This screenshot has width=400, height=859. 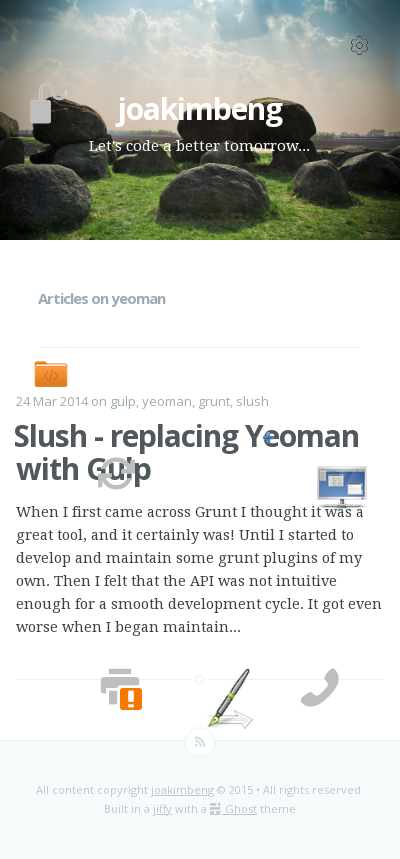 What do you see at coordinates (48, 106) in the screenshot?
I see `colorhug colorimeter device indicator` at bounding box center [48, 106].